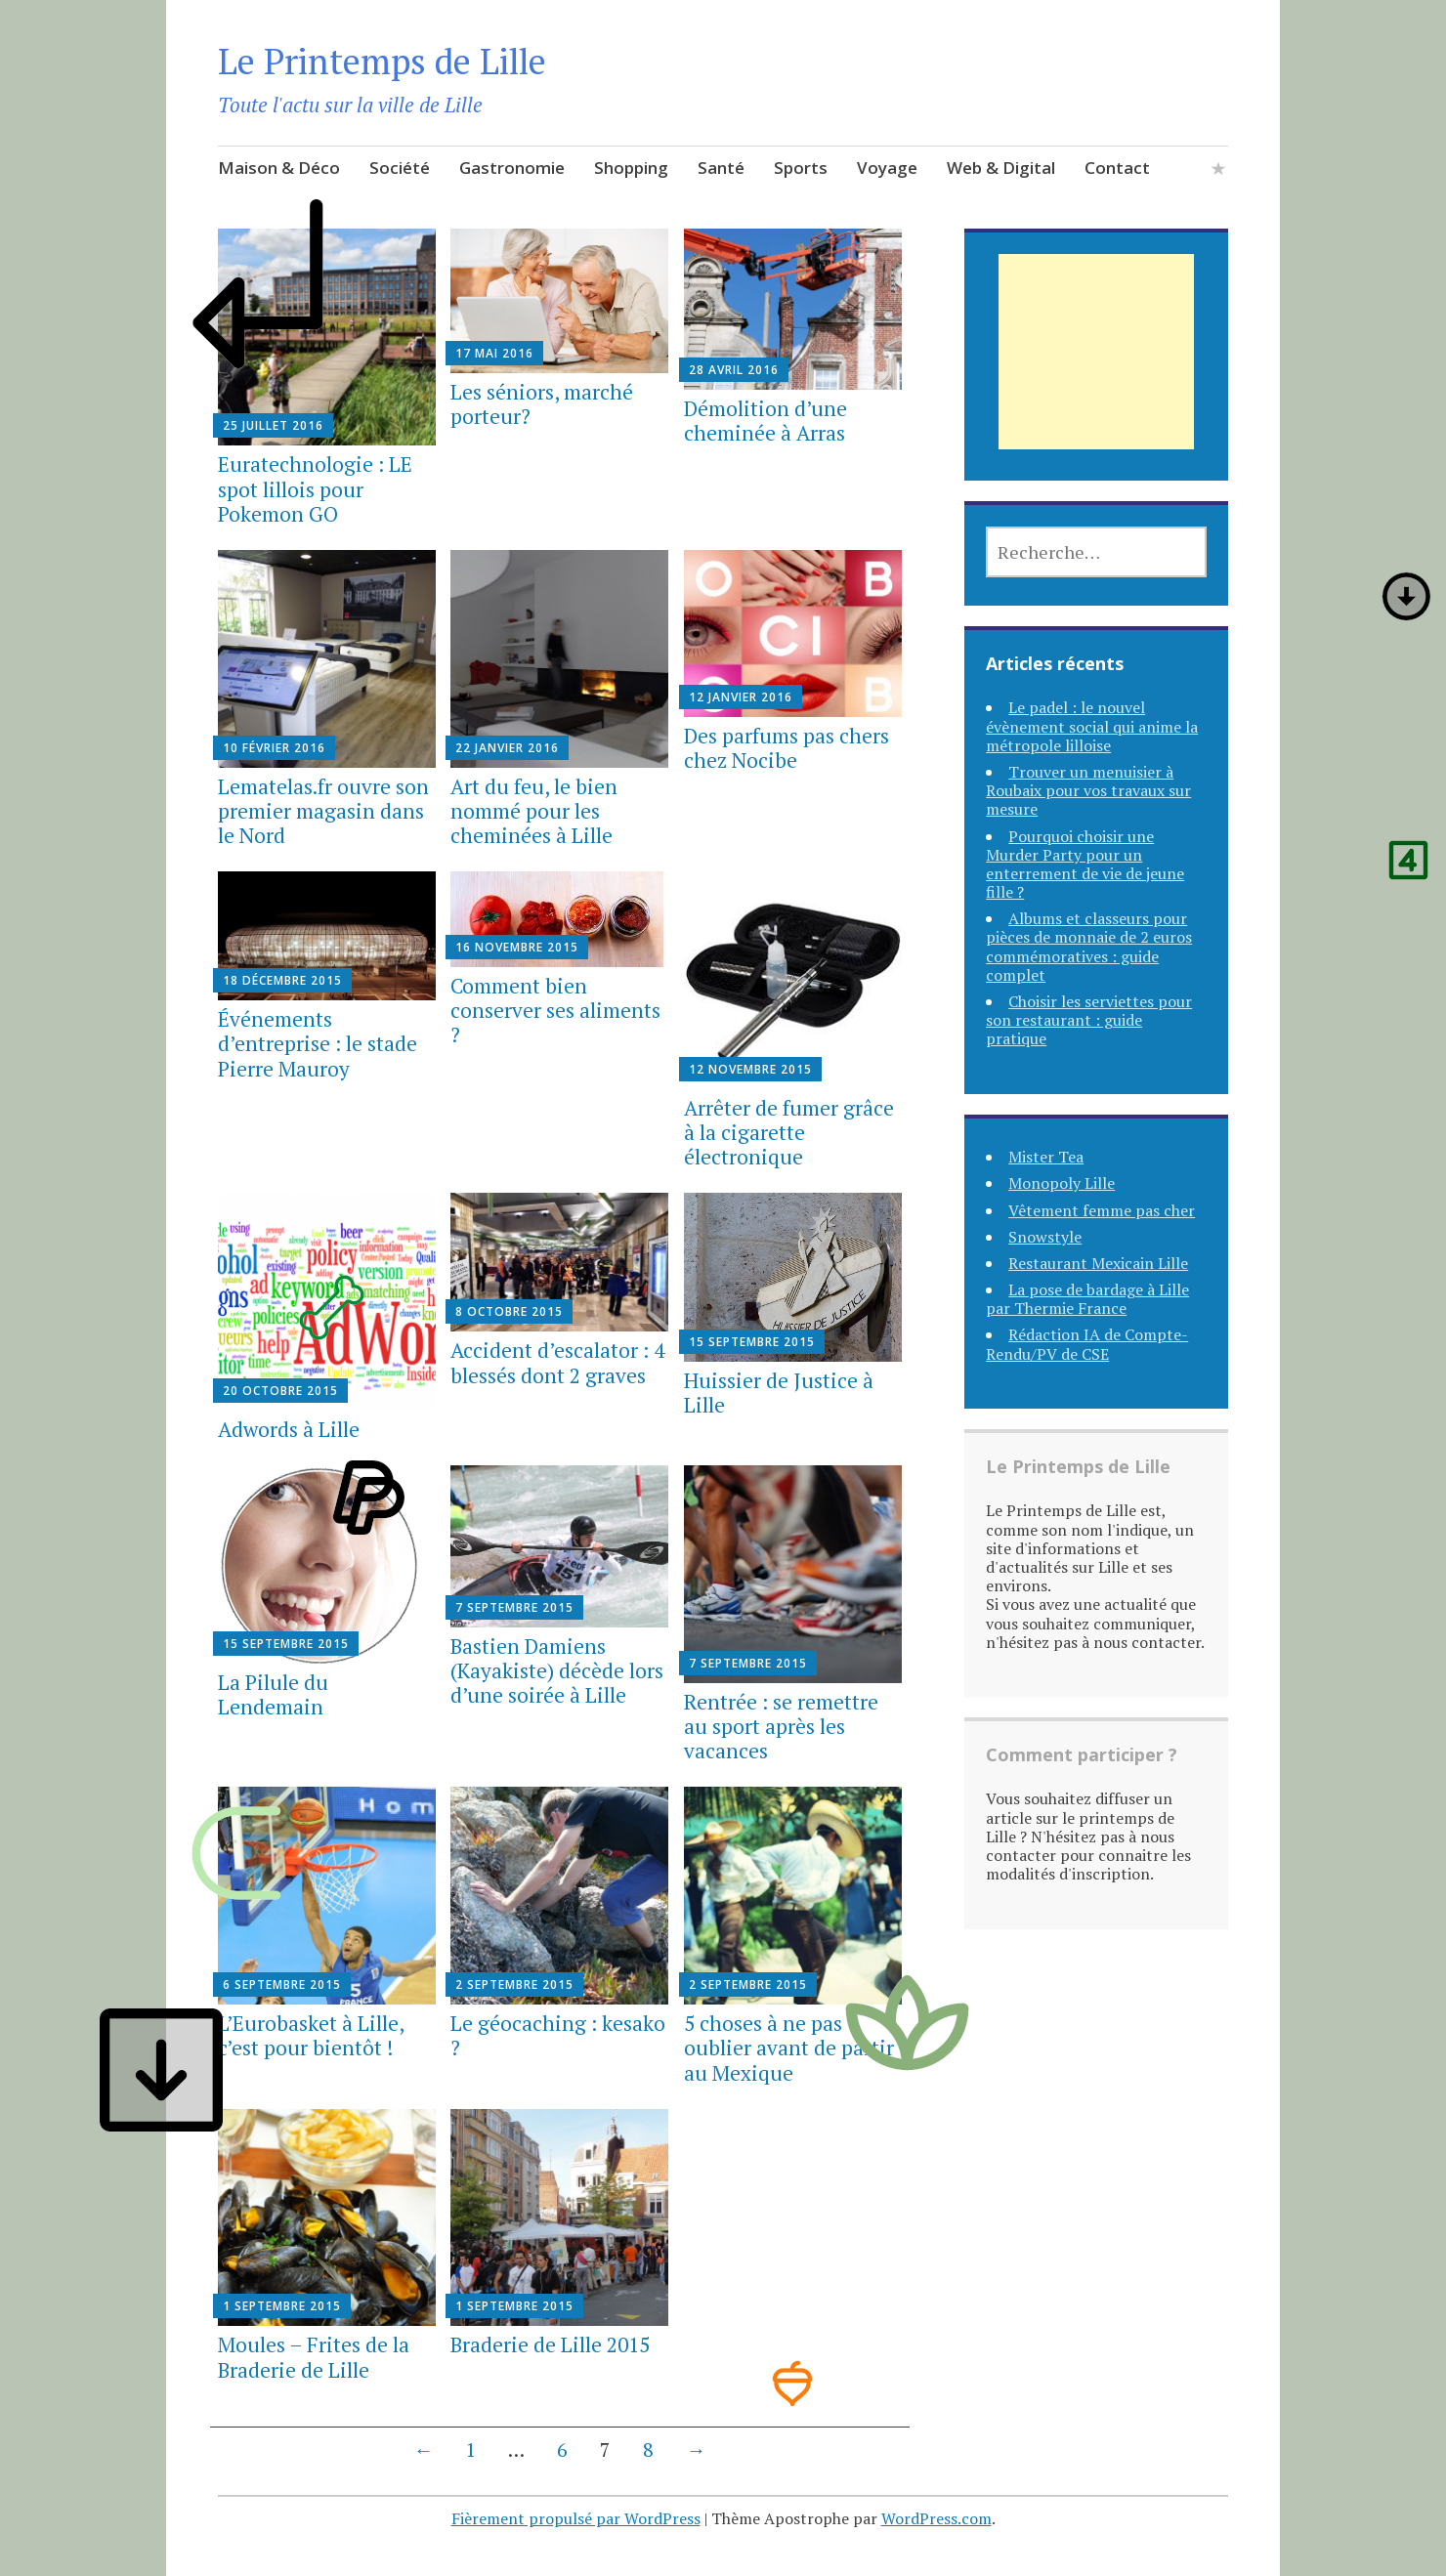 The height and width of the screenshot is (2576, 1446). What do you see at coordinates (367, 1498) in the screenshot?
I see `pay with PayPal` at bounding box center [367, 1498].